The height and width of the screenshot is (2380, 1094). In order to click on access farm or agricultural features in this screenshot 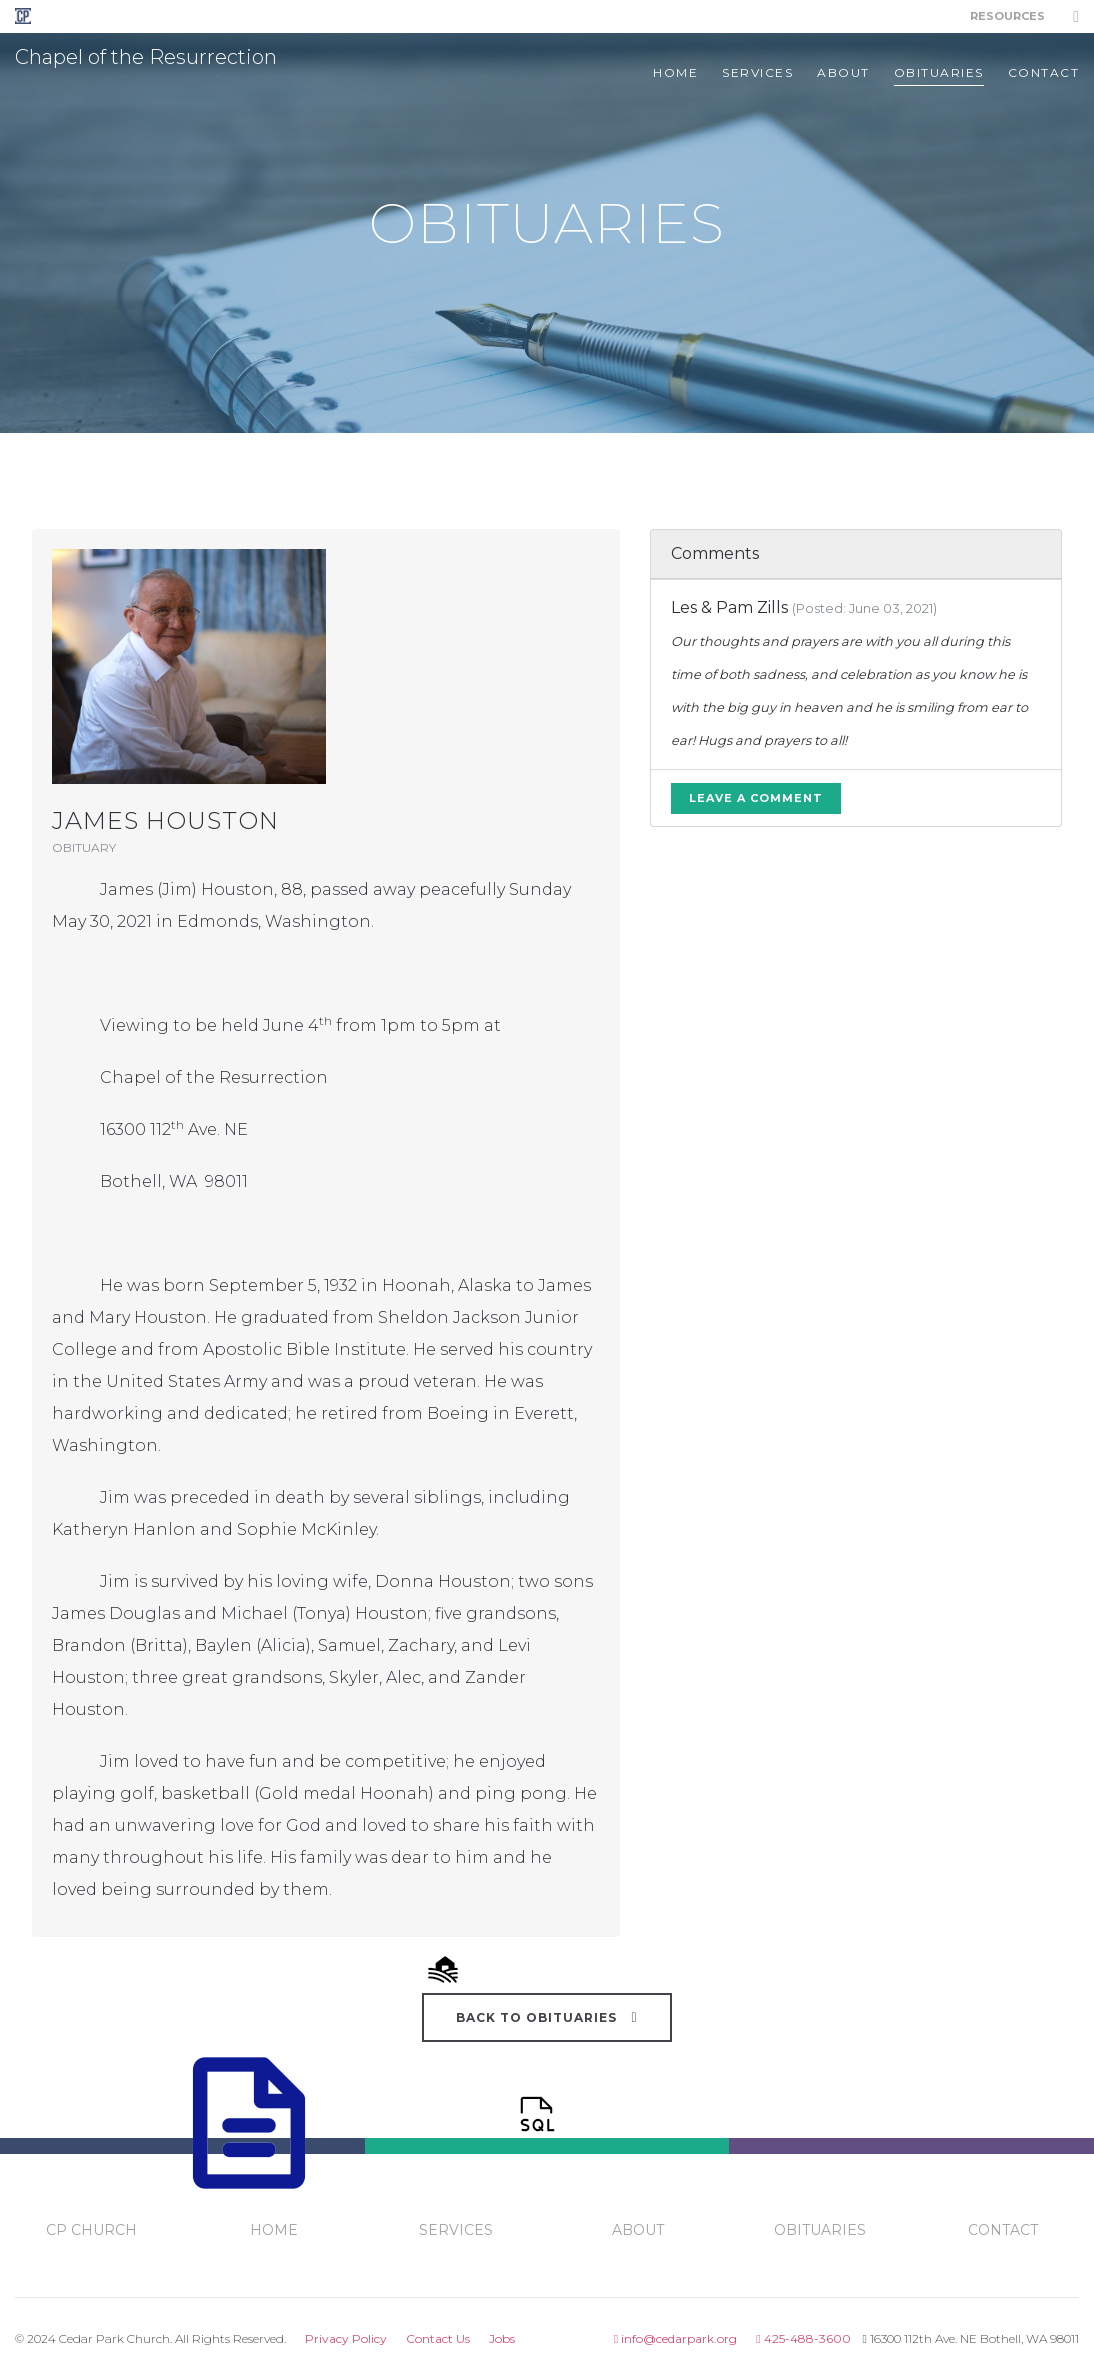, I will do `click(443, 1970)`.